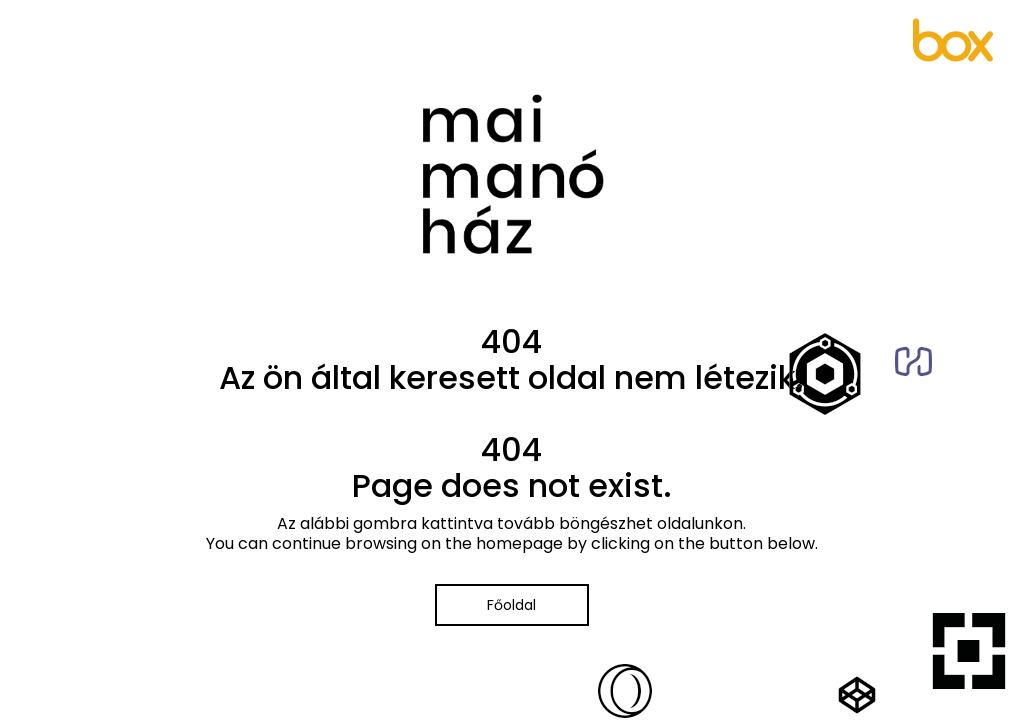 This screenshot has height=720, width=1024. What do you see at coordinates (953, 40) in the screenshot?
I see `open Box cloud storage app` at bounding box center [953, 40].